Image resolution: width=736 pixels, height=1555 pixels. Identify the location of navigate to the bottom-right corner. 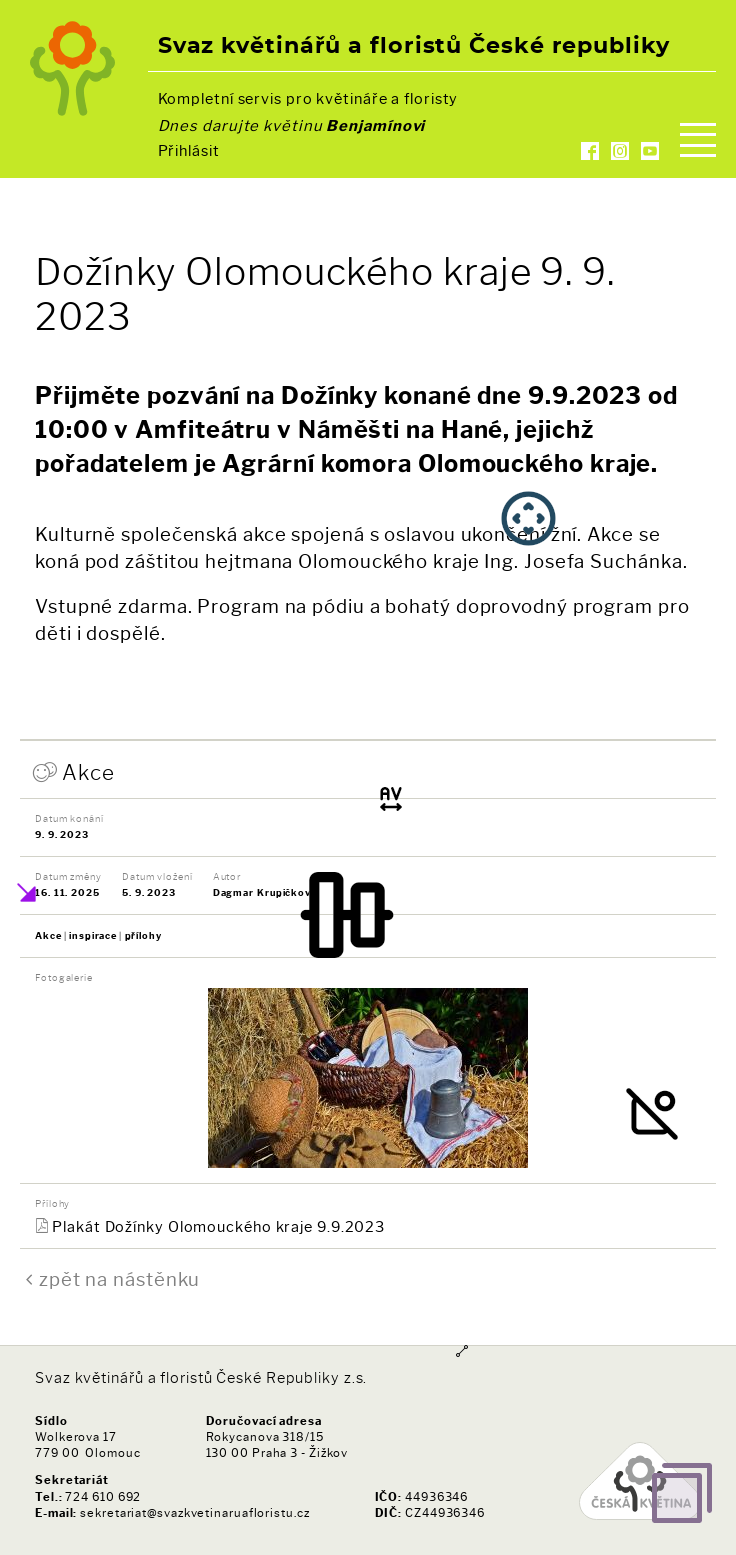
(26, 892).